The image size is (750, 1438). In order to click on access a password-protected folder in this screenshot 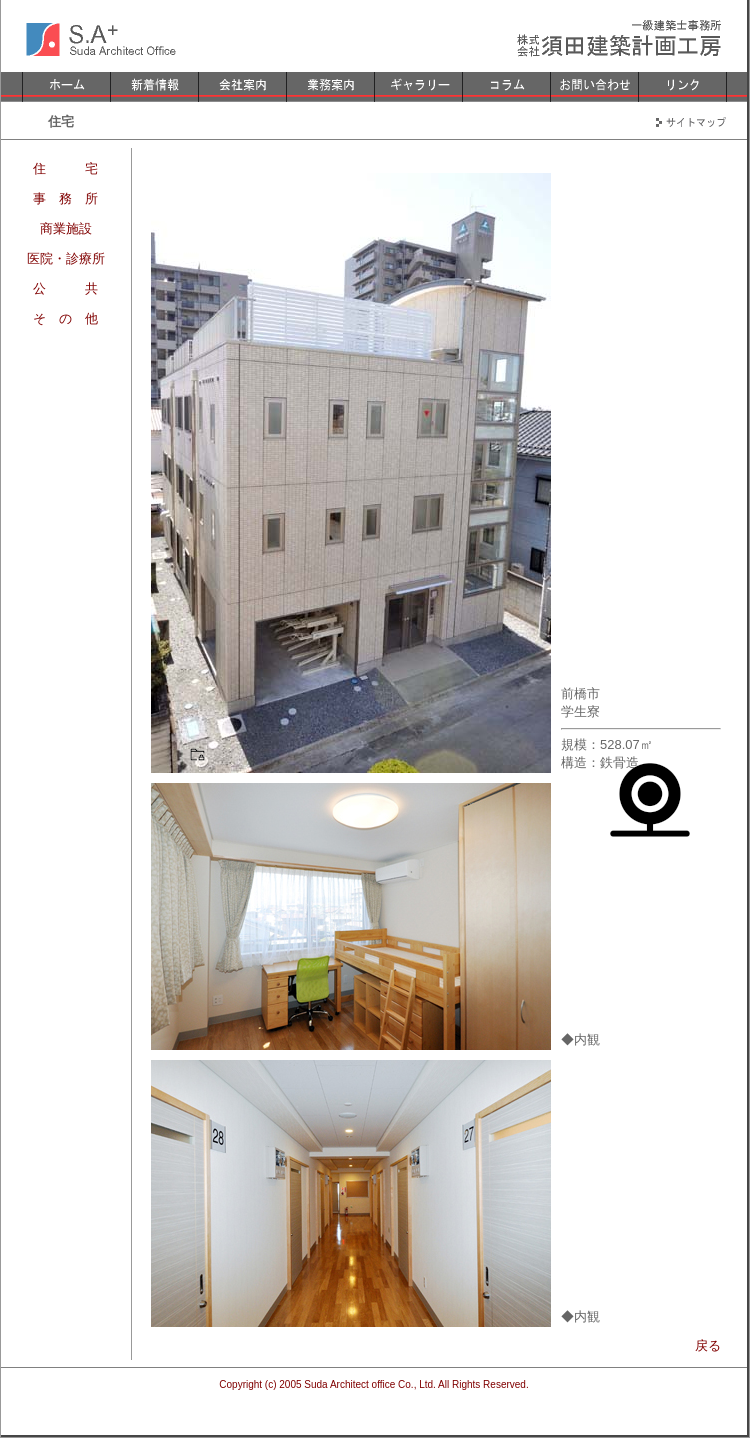, I will do `click(197, 754)`.